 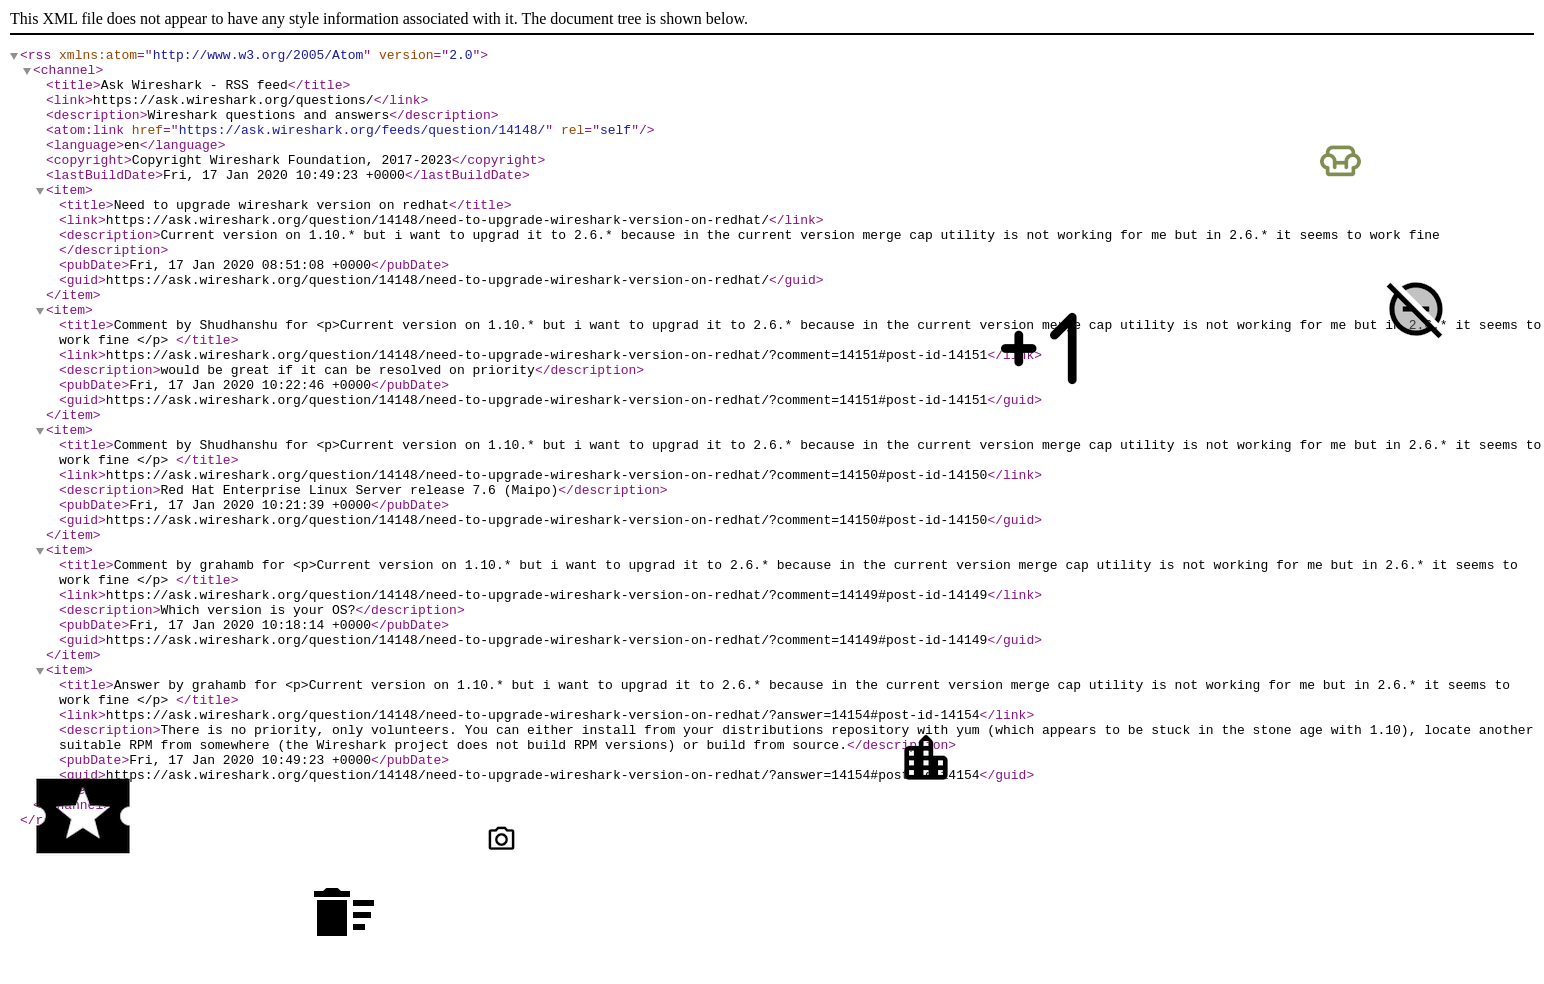 I want to click on increase exposure by one stop, so click(x=1045, y=348).